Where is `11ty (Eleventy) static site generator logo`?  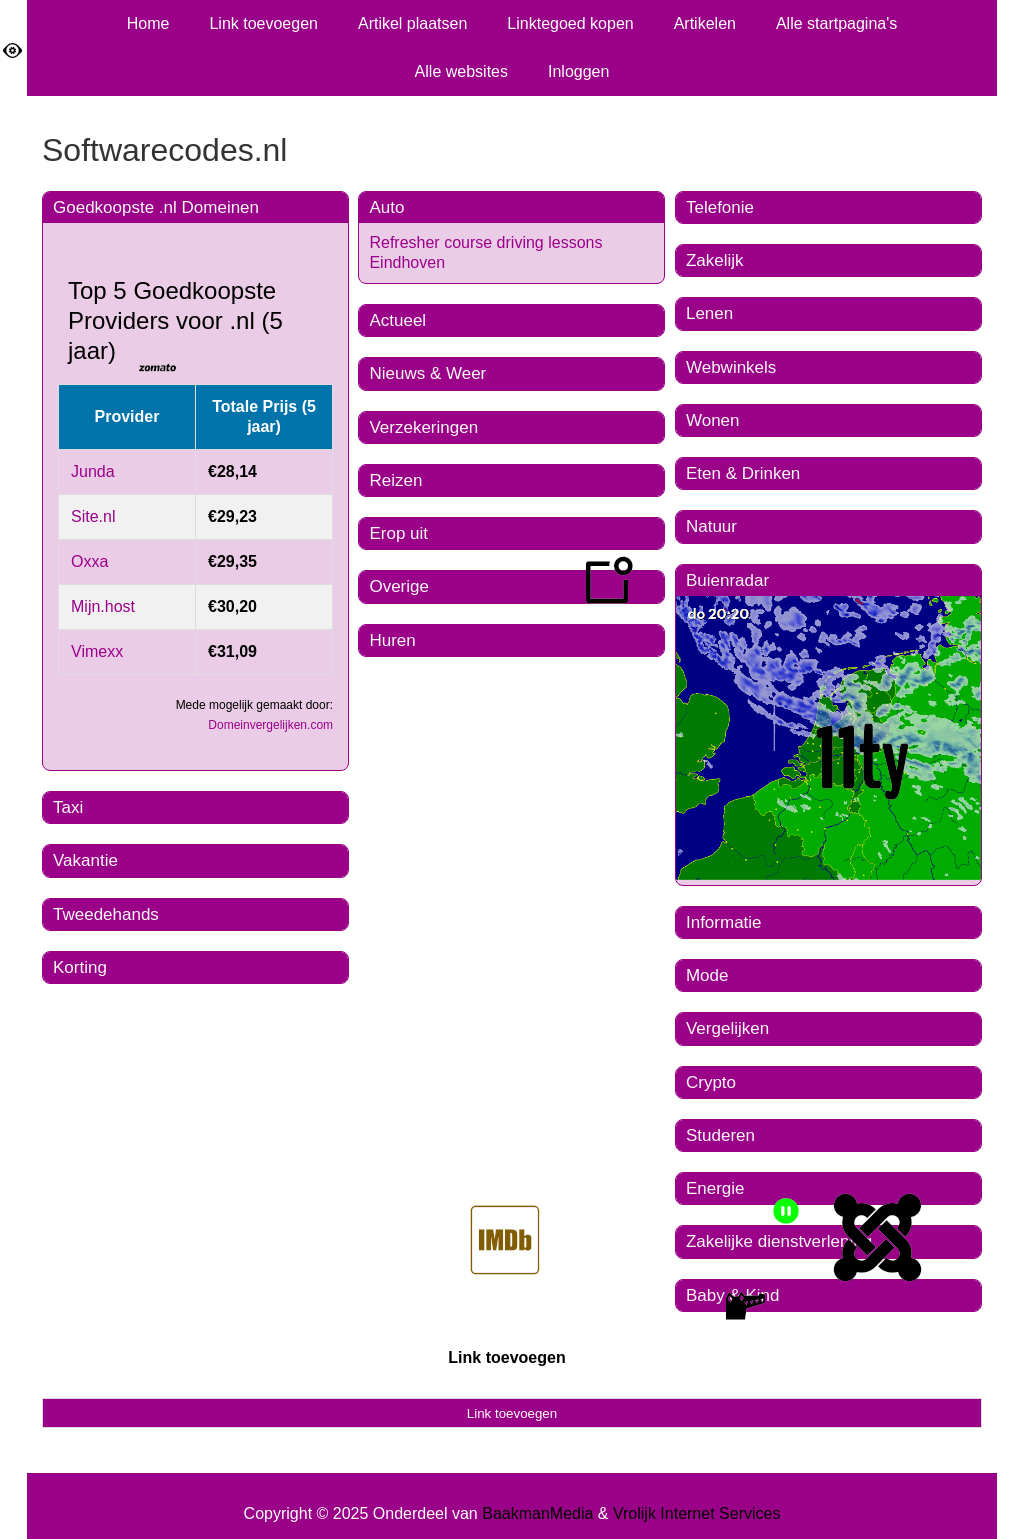
11ty (Eleventy) static site generator logo is located at coordinates (862, 756).